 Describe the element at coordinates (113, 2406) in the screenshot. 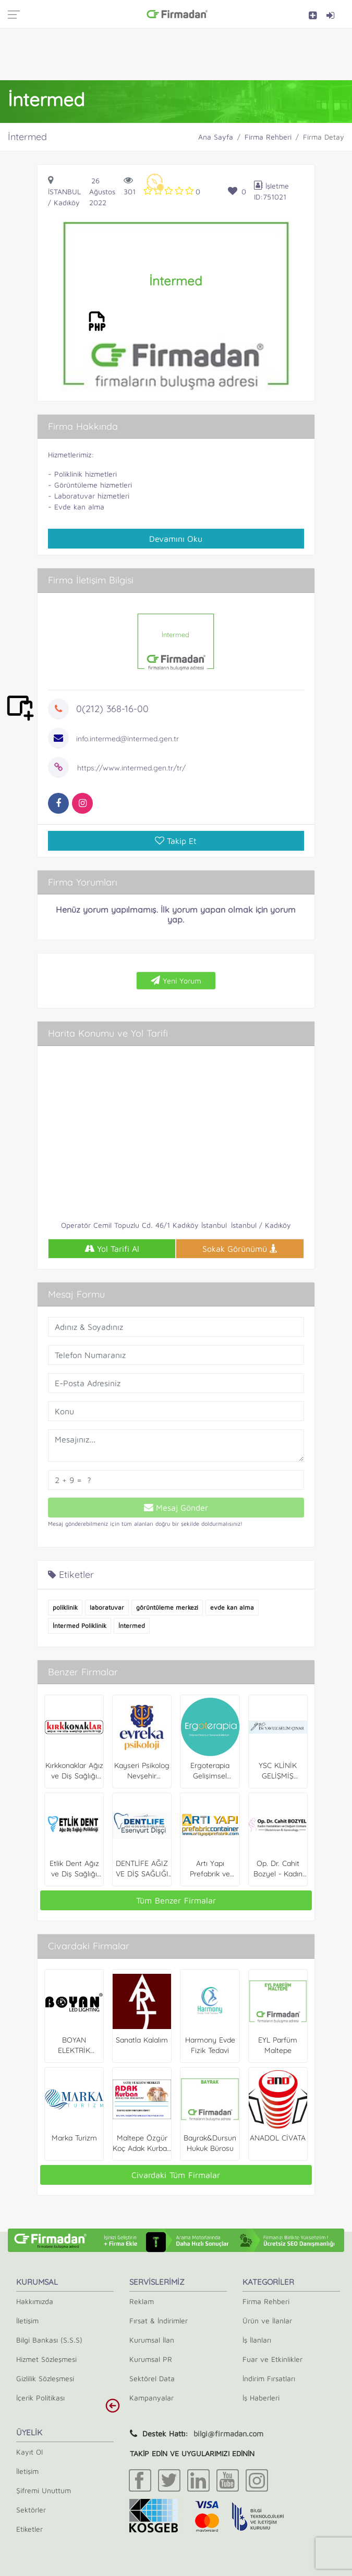

I see `go back to the previous screen` at that location.